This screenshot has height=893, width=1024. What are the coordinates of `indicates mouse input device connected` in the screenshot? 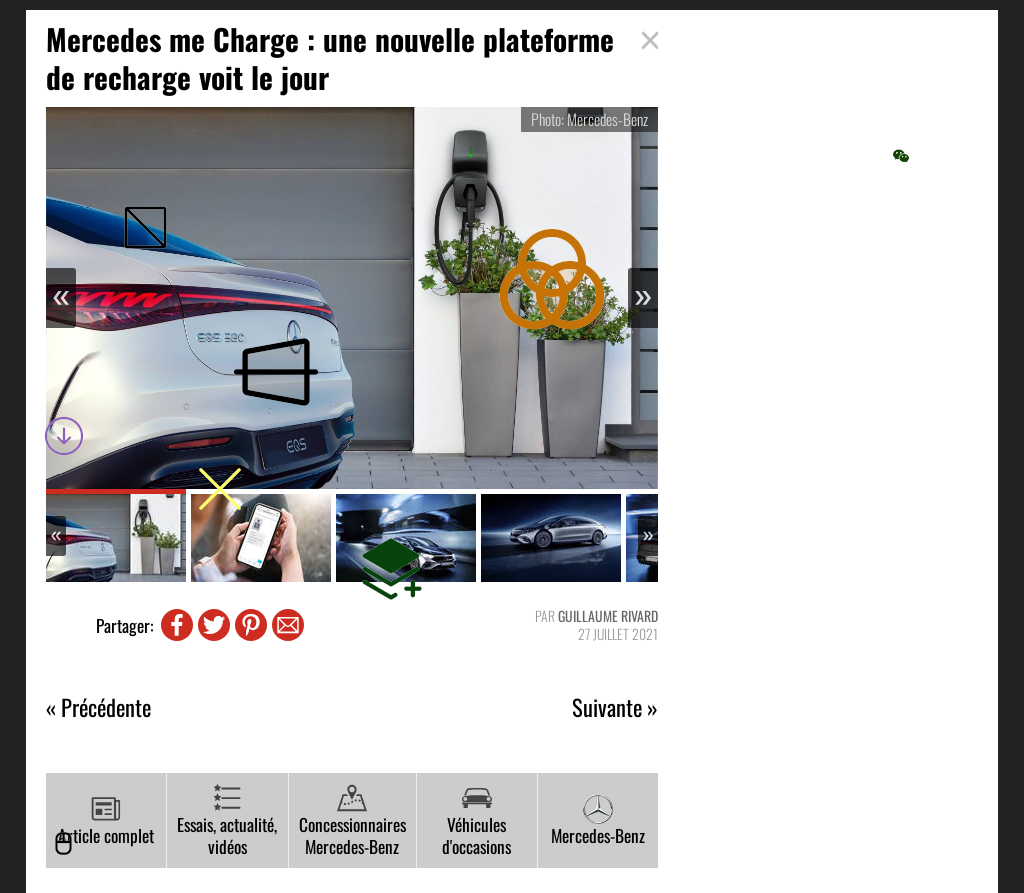 It's located at (63, 843).